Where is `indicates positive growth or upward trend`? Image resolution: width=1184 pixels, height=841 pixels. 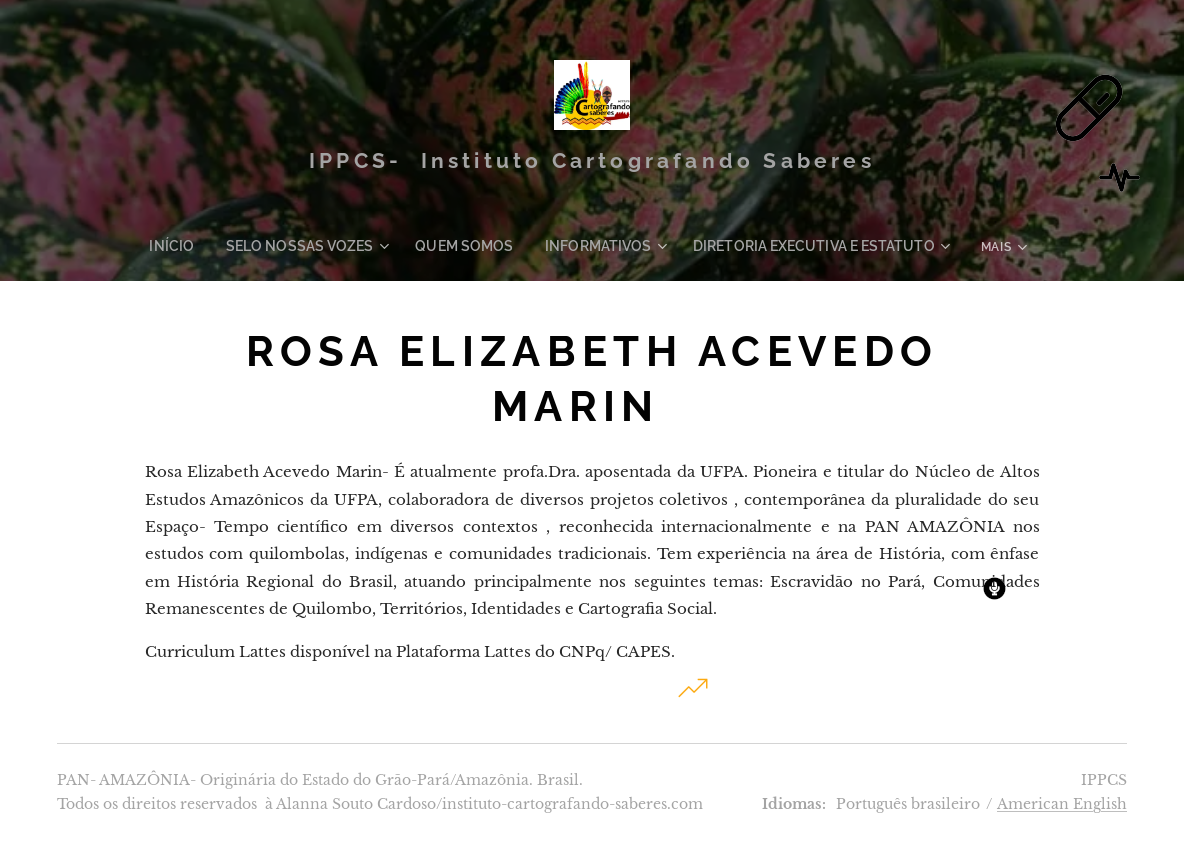
indicates positive growth or upward trend is located at coordinates (693, 689).